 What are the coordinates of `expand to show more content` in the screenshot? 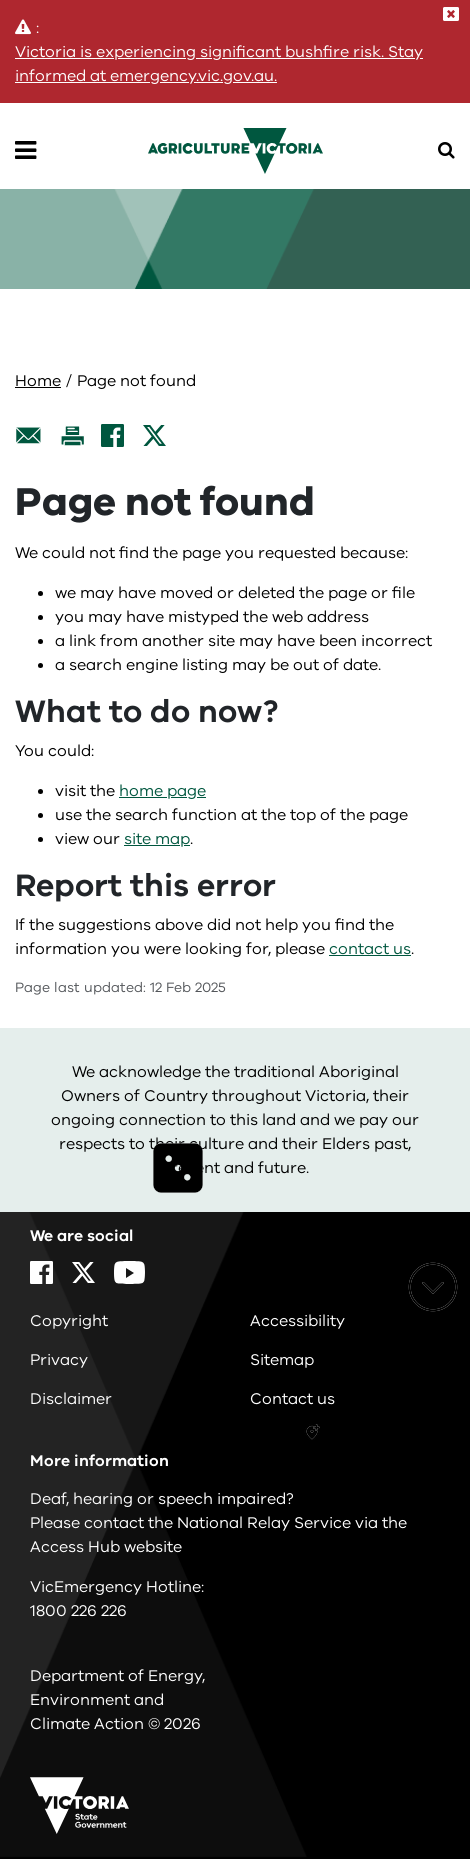 It's located at (433, 1287).